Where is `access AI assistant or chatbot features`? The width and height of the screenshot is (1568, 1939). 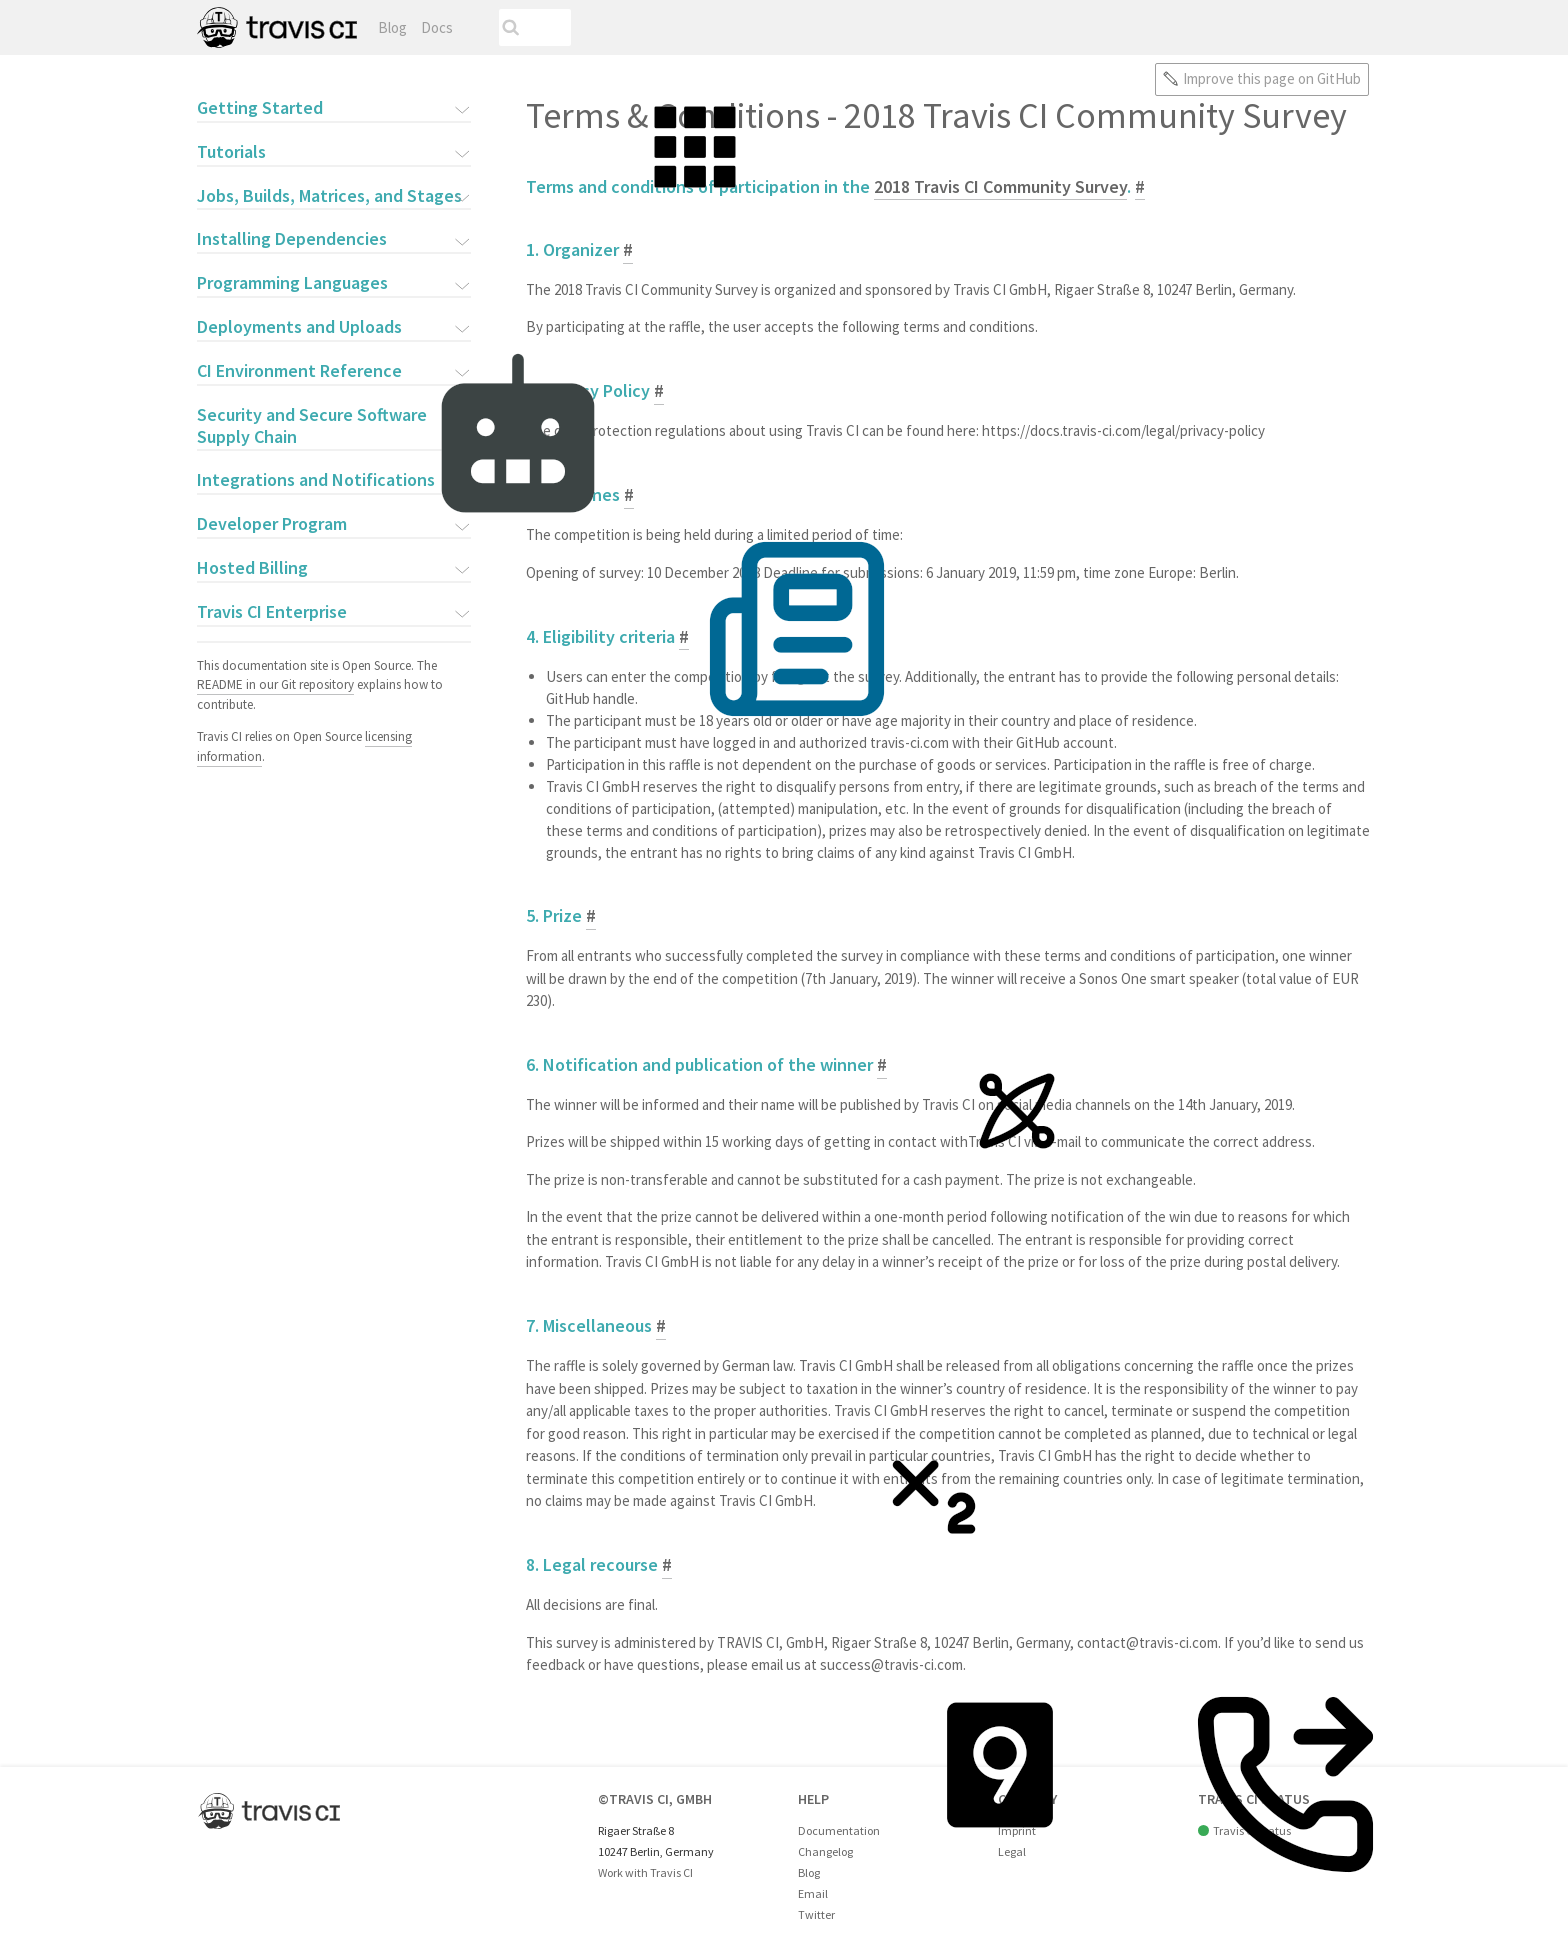
access AI assistant or chatbot features is located at coordinates (518, 442).